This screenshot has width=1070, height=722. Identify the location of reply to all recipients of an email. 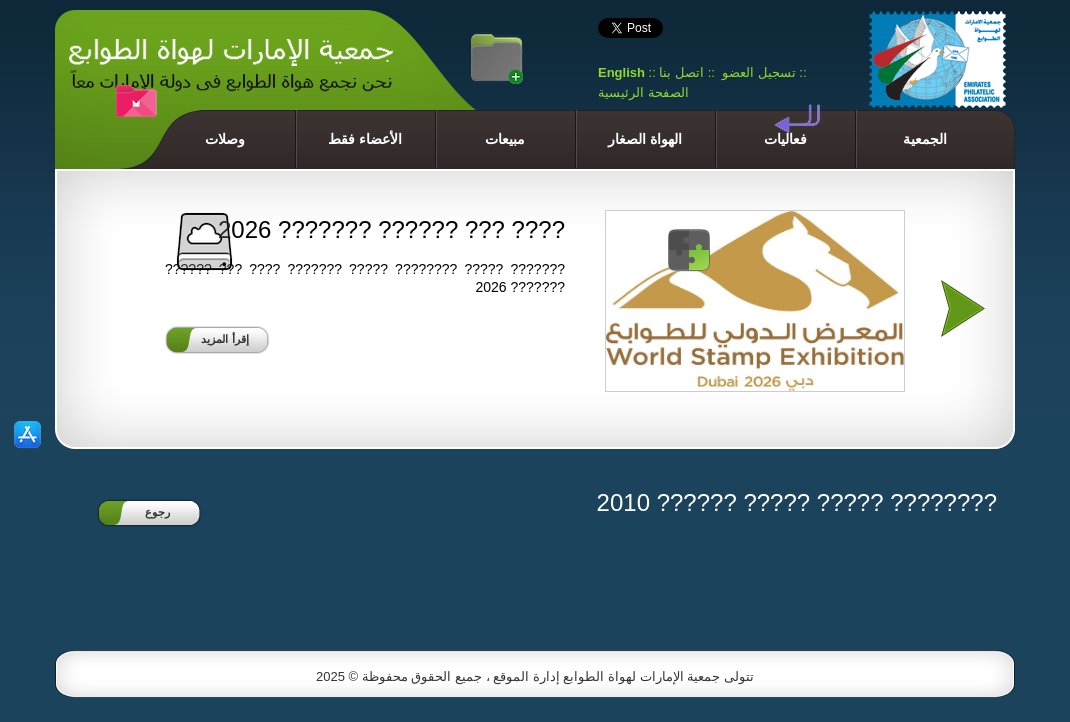
(796, 118).